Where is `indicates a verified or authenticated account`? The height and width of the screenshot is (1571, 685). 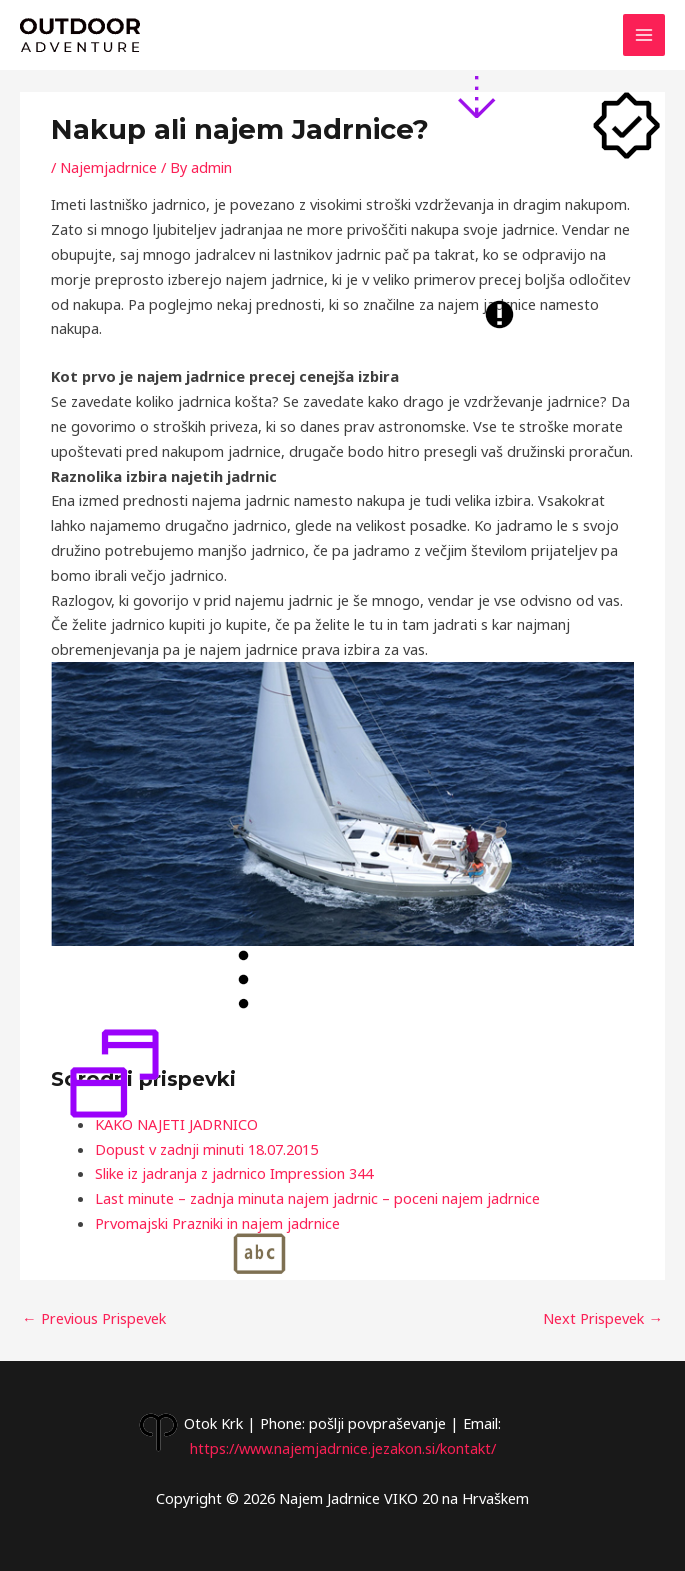
indicates a verified or authenticated account is located at coordinates (626, 125).